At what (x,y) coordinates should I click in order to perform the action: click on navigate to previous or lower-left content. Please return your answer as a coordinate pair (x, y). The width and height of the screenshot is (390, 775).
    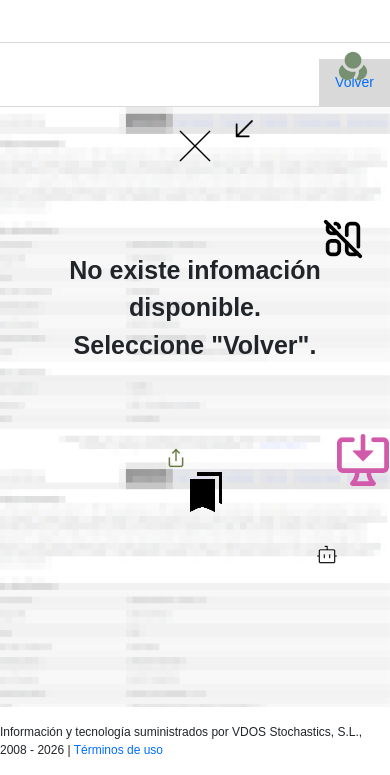
    Looking at the image, I should click on (245, 128).